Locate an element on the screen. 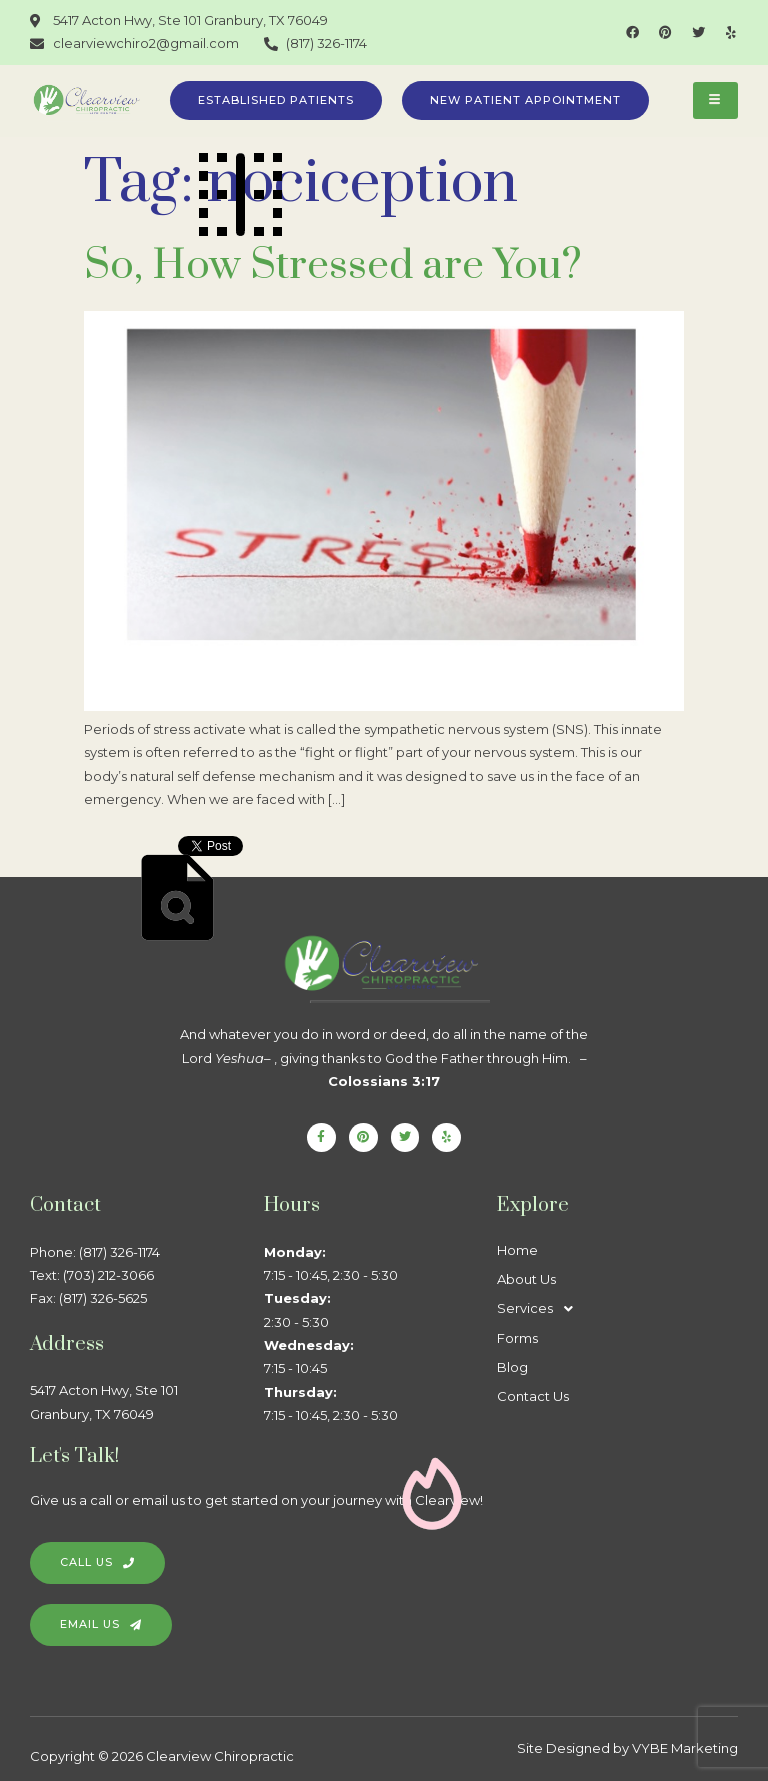 This screenshot has width=768, height=1781. add a vertical border to selected cells is located at coordinates (240, 194).